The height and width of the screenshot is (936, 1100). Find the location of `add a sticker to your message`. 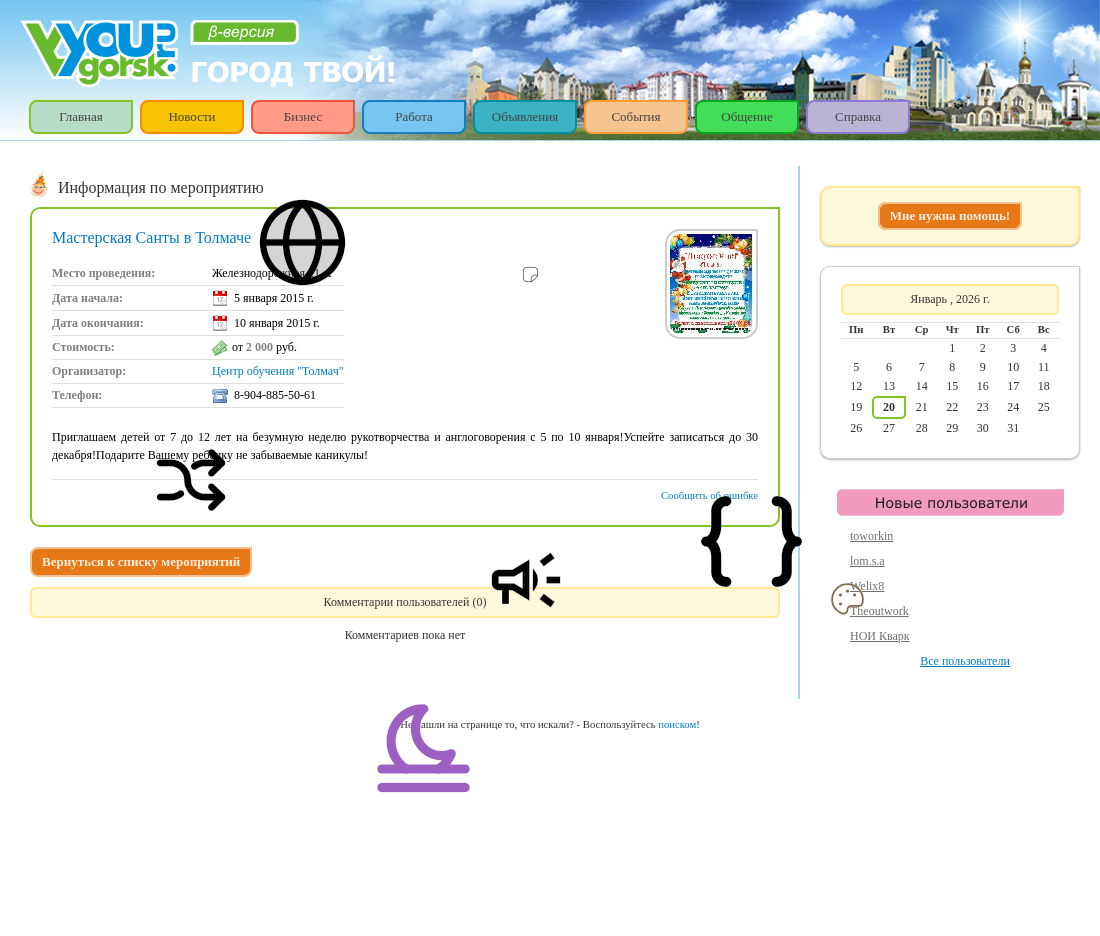

add a sticker to your message is located at coordinates (530, 274).